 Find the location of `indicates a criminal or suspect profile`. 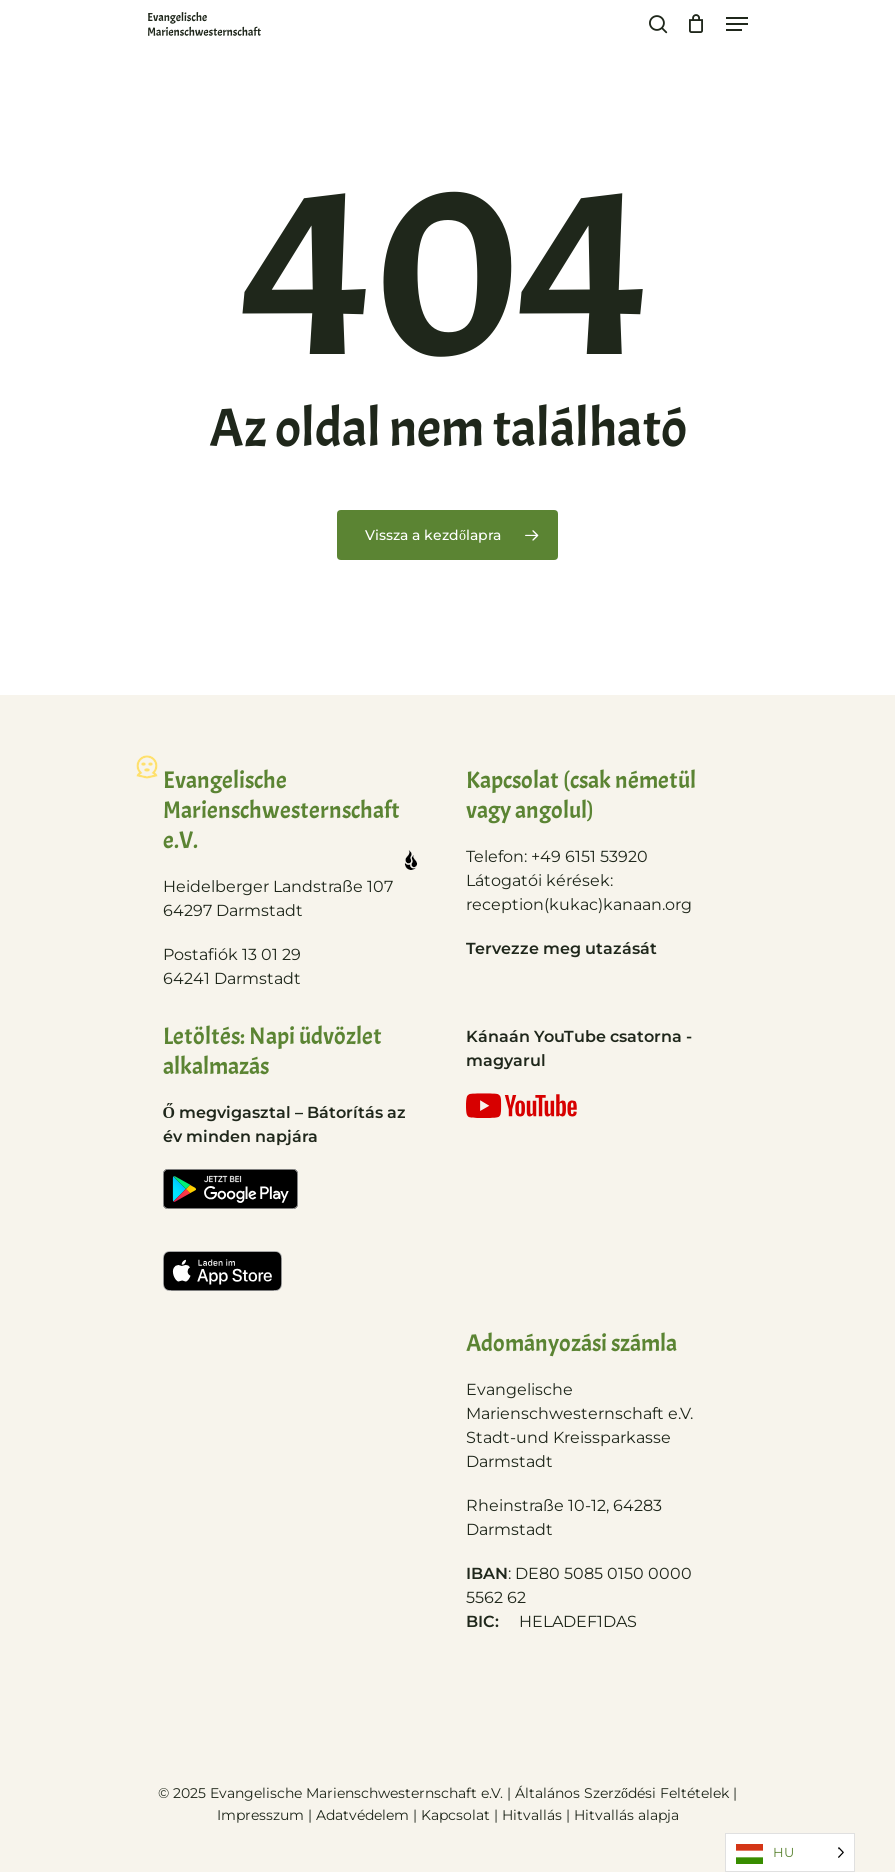

indicates a criminal or suspect profile is located at coordinates (147, 767).